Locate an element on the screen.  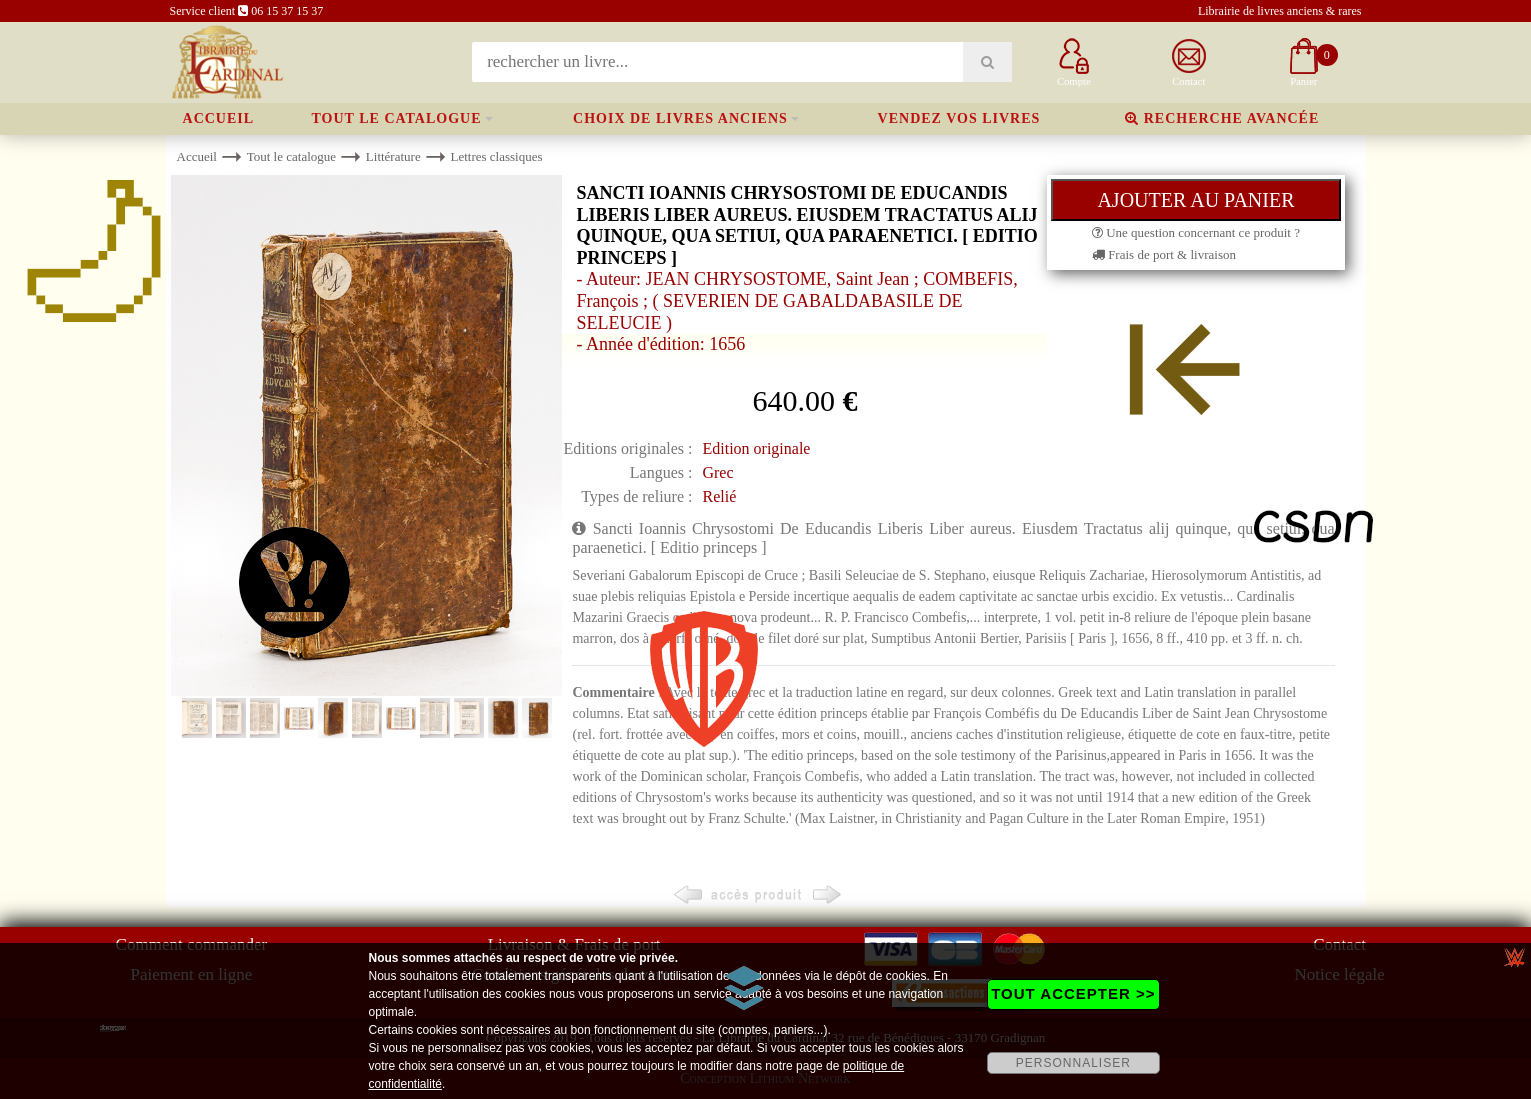
visit gamebanana website is located at coordinates (94, 251).